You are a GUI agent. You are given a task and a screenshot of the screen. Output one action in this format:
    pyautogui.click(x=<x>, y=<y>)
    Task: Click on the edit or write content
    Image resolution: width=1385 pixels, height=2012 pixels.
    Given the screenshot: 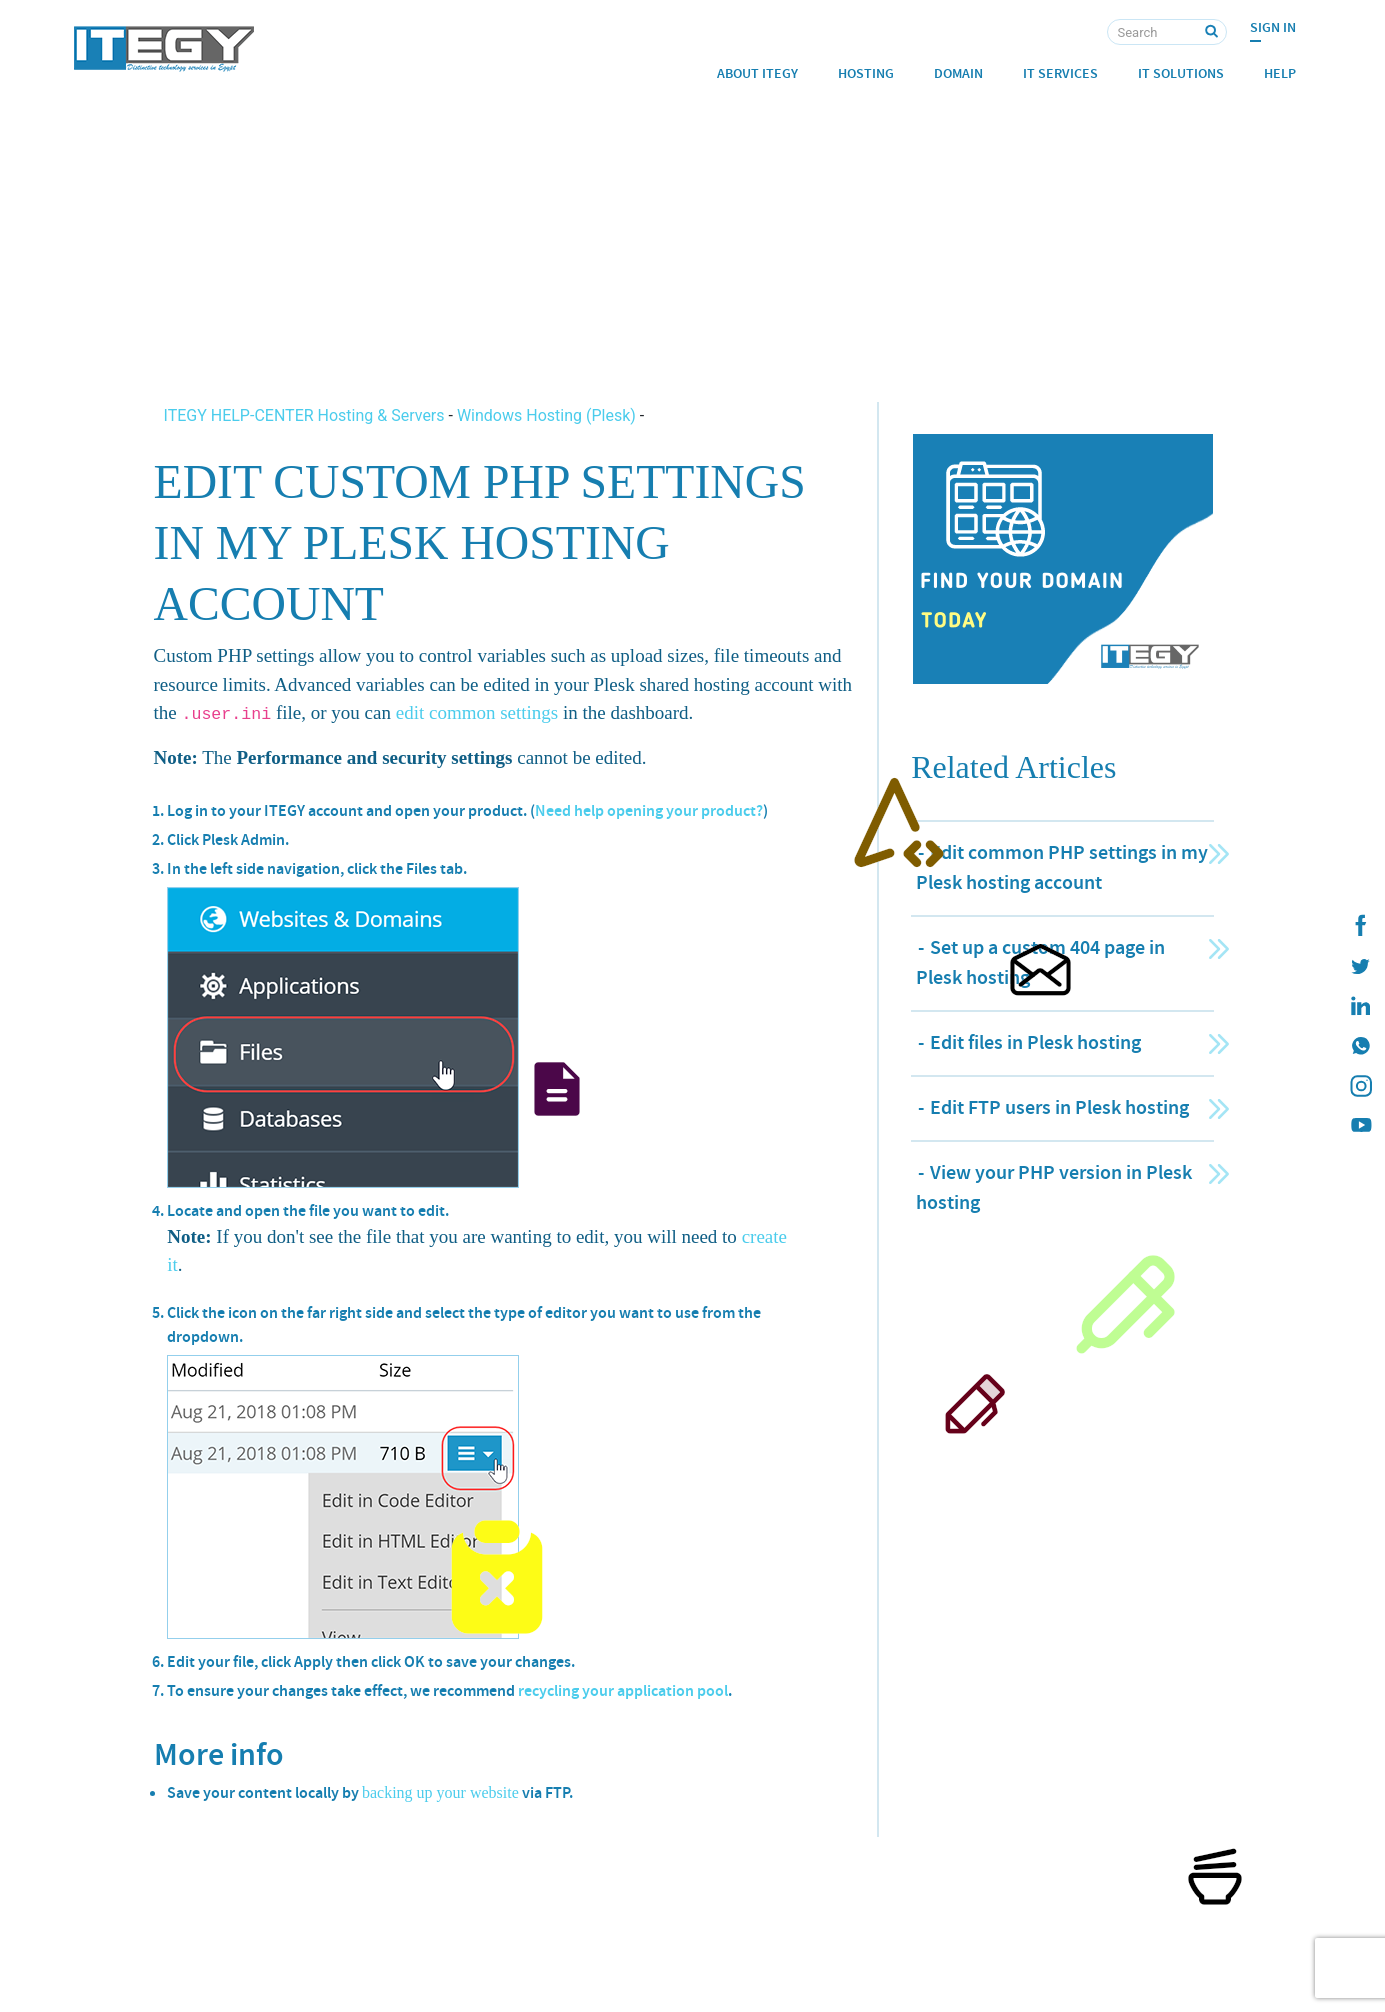 What is the action you would take?
    pyautogui.click(x=1123, y=1307)
    